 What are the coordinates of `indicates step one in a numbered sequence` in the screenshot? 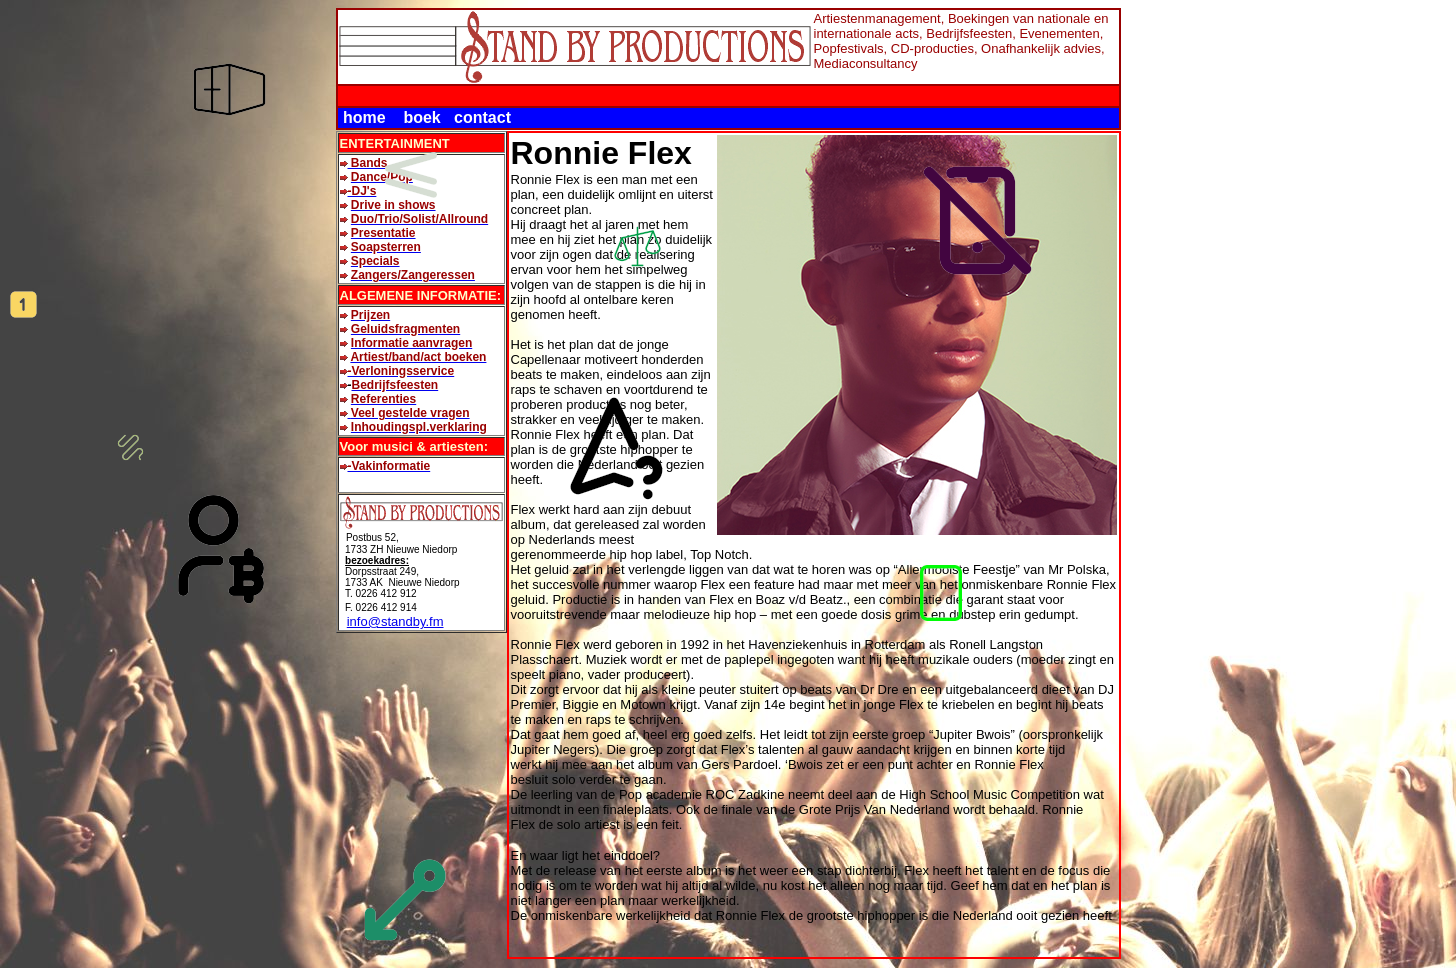 It's located at (23, 304).